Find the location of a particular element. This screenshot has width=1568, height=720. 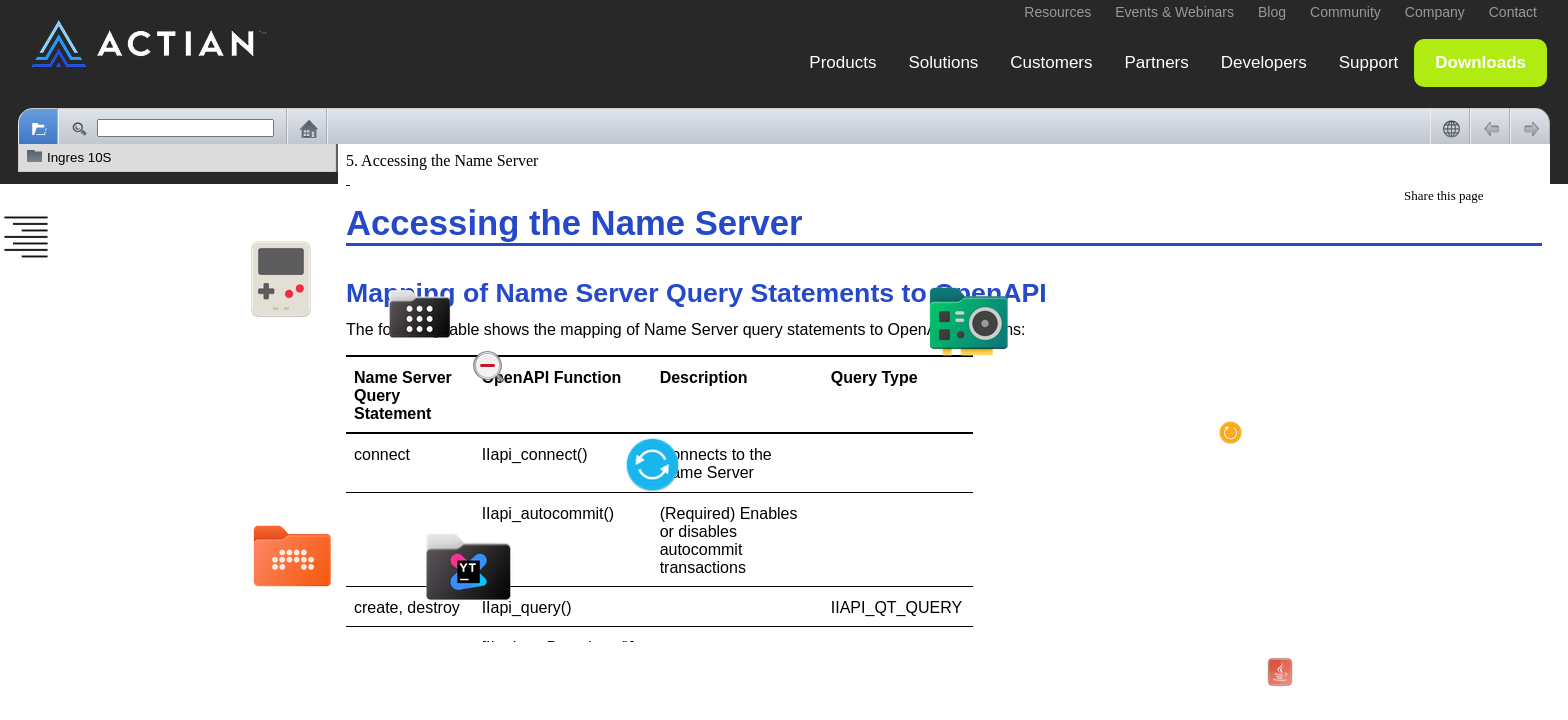

align text to the right margin is located at coordinates (26, 238).